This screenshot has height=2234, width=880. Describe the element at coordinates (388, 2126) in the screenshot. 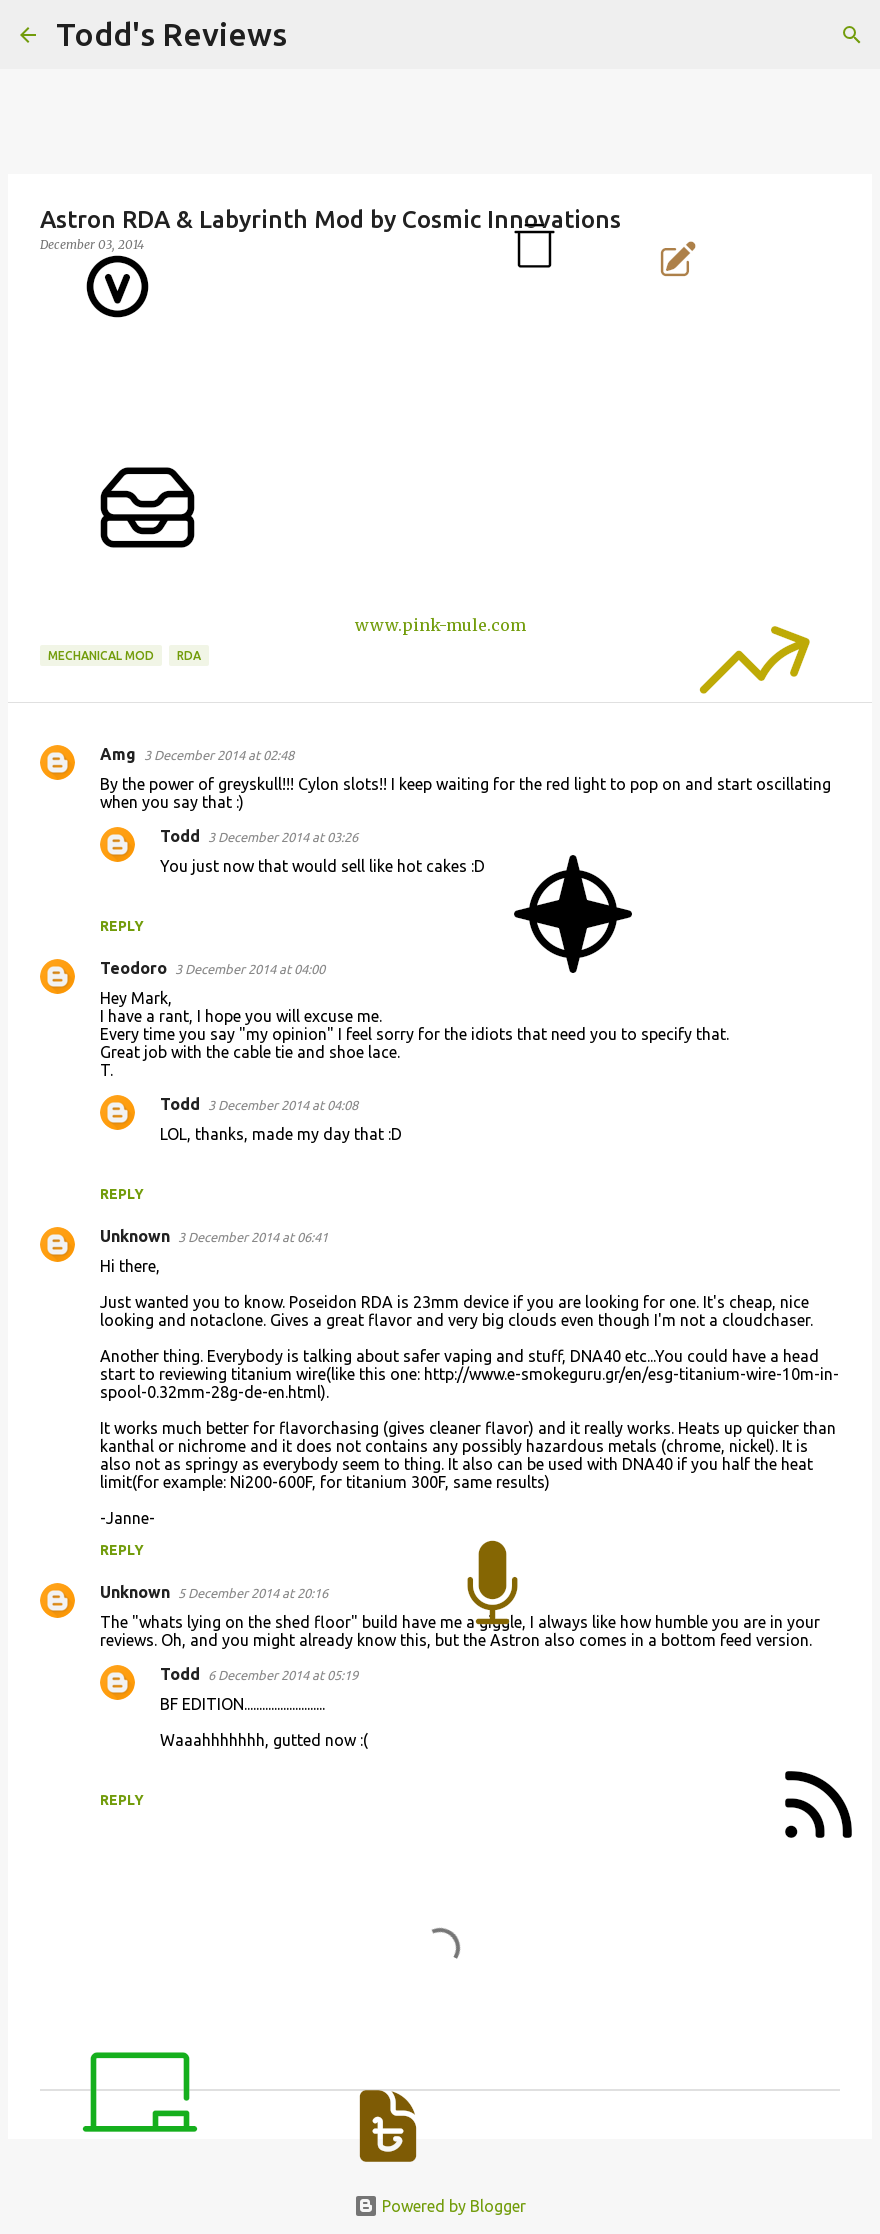

I see `view bangladeshi taka financial document` at that location.